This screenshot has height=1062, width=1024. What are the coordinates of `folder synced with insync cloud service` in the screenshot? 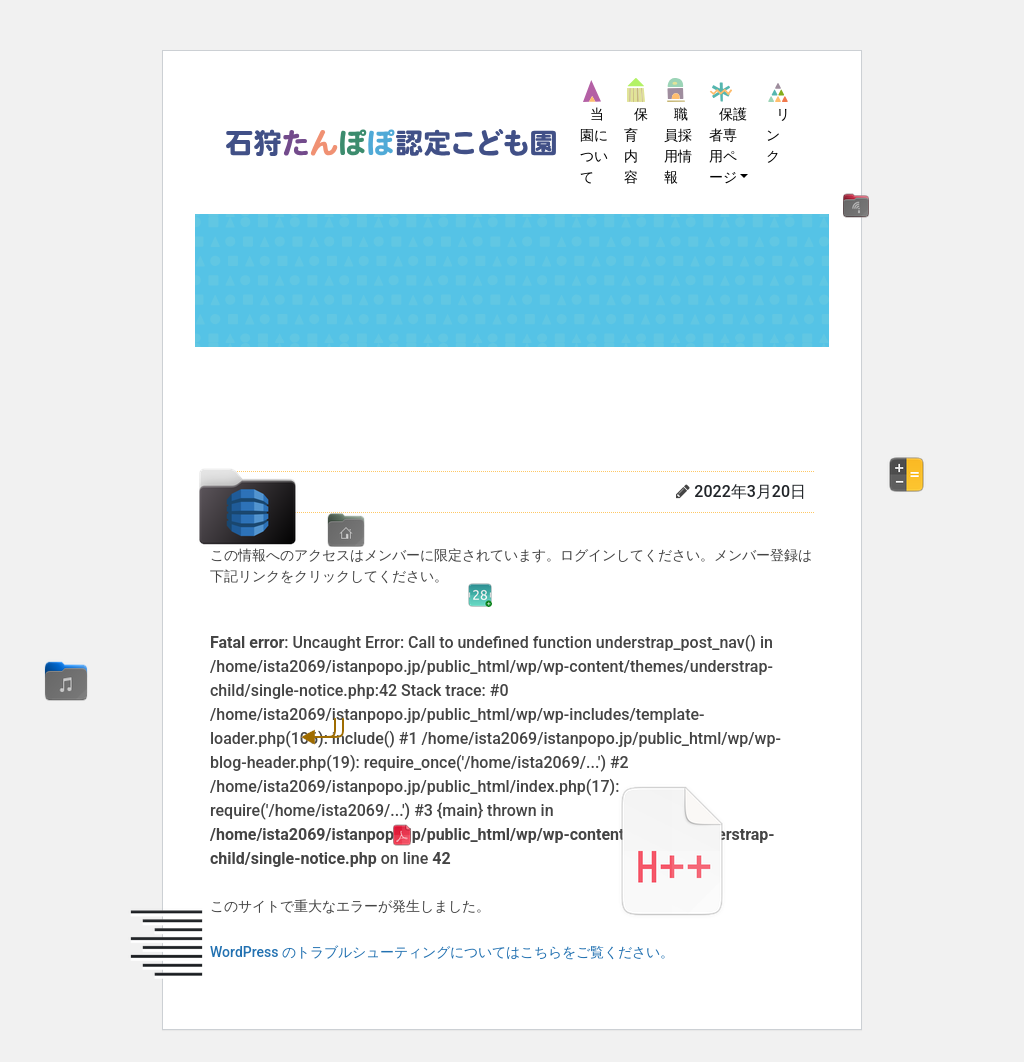 It's located at (856, 205).